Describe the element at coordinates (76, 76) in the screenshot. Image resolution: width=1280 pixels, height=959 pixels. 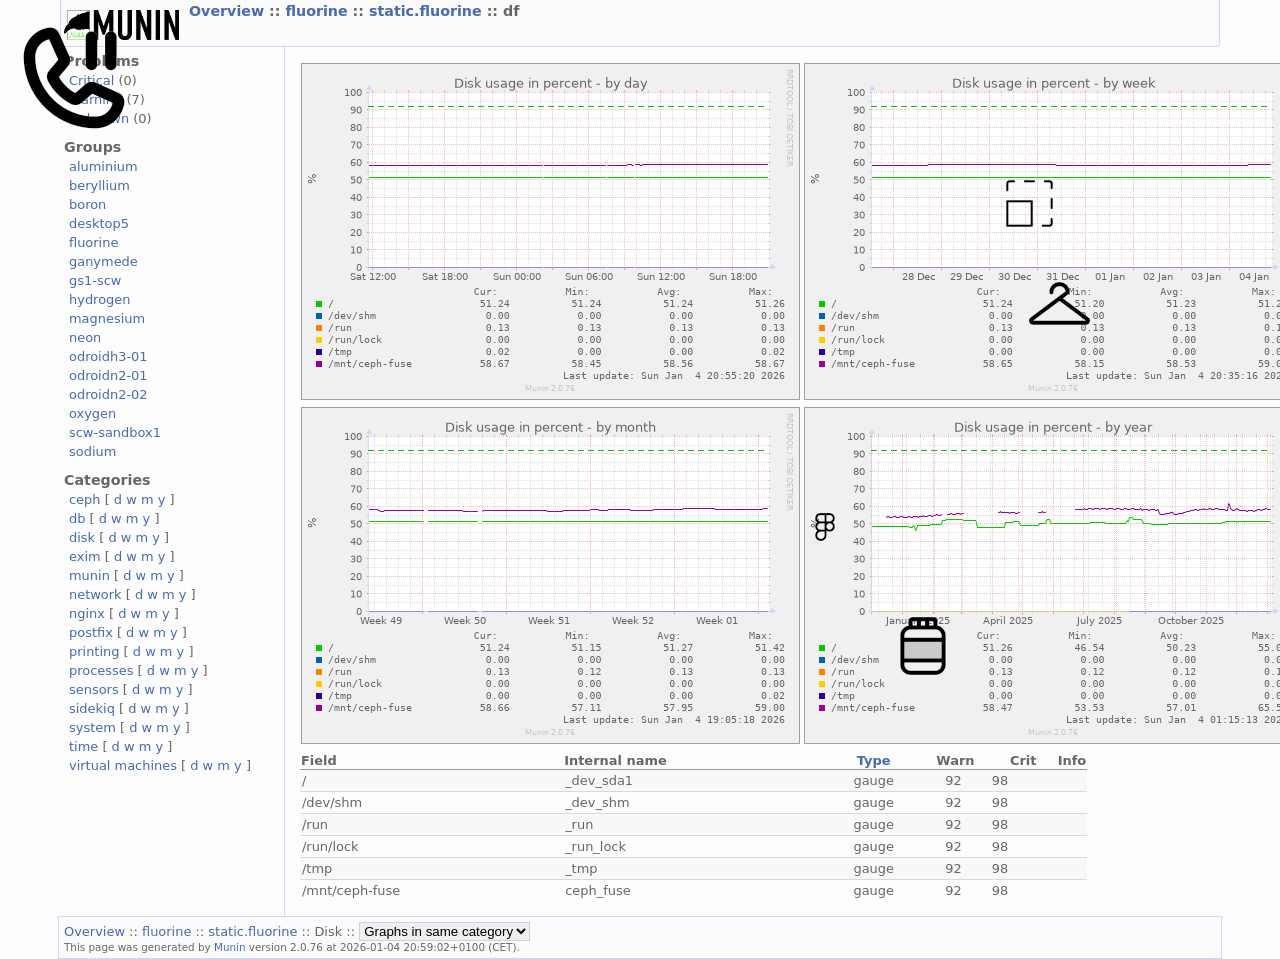
I see `put current call on hold` at that location.